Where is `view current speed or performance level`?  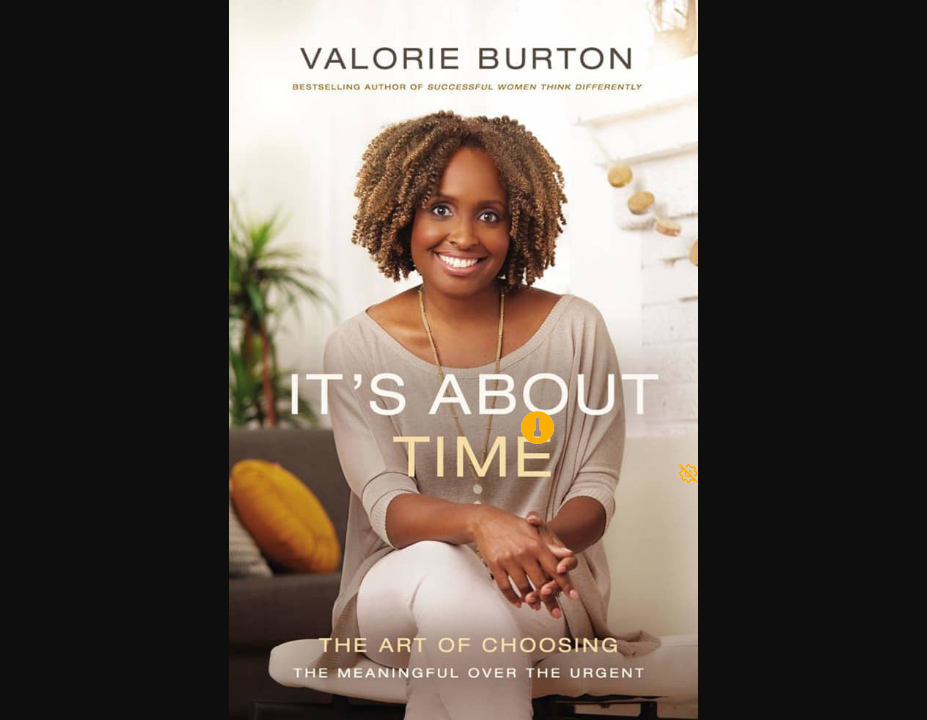 view current speed or performance level is located at coordinates (537, 427).